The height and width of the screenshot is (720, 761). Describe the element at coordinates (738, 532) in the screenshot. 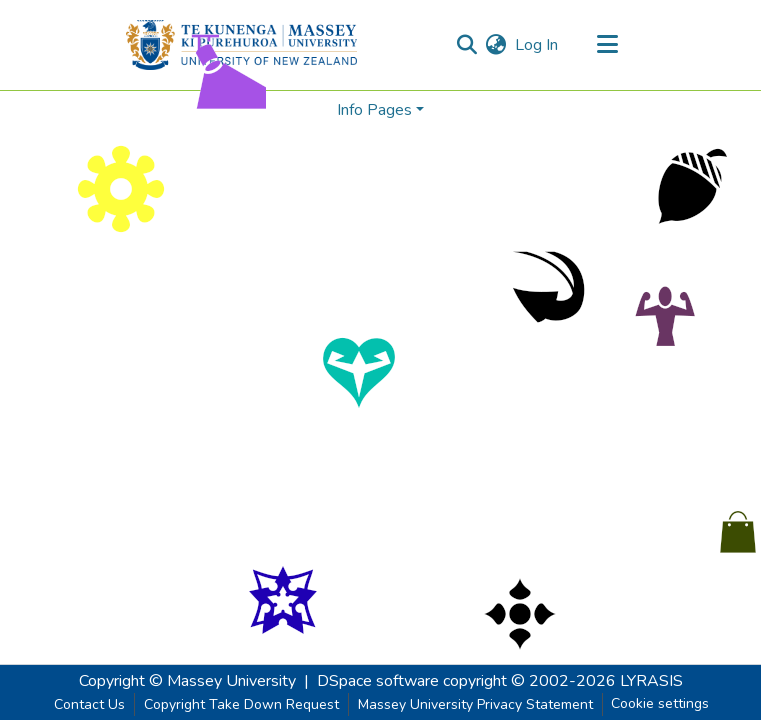

I see `view your shopping cart` at that location.